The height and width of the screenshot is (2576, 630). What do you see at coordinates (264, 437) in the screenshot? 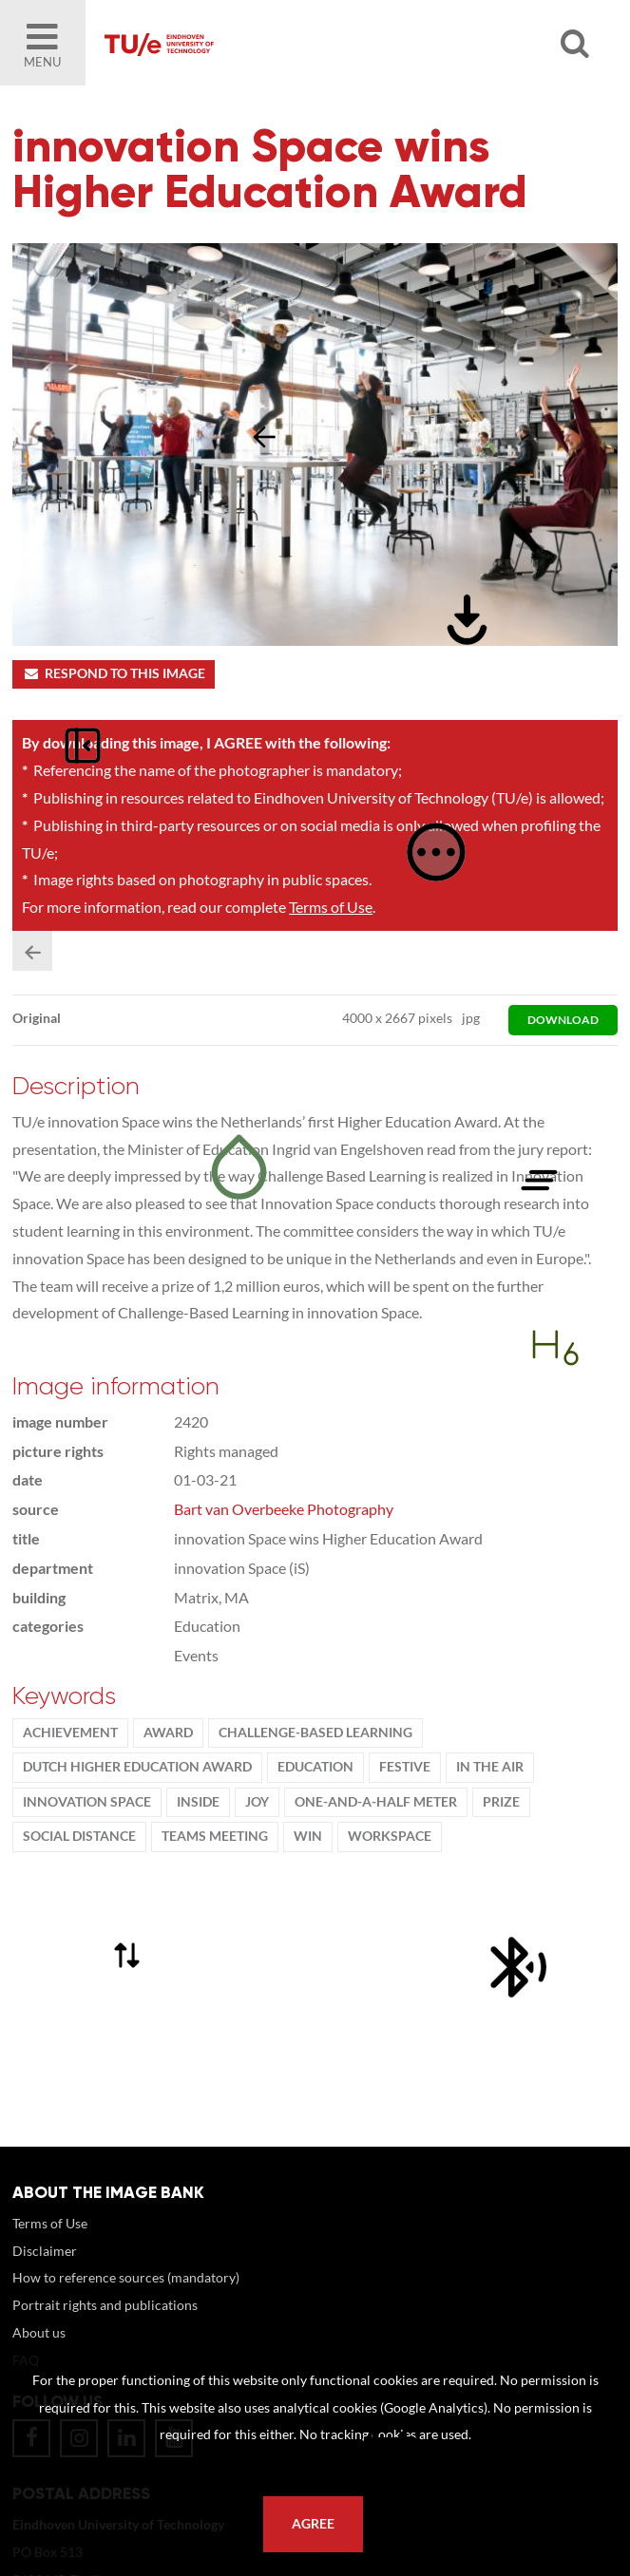
I see `go back to the previous screen` at bounding box center [264, 437].